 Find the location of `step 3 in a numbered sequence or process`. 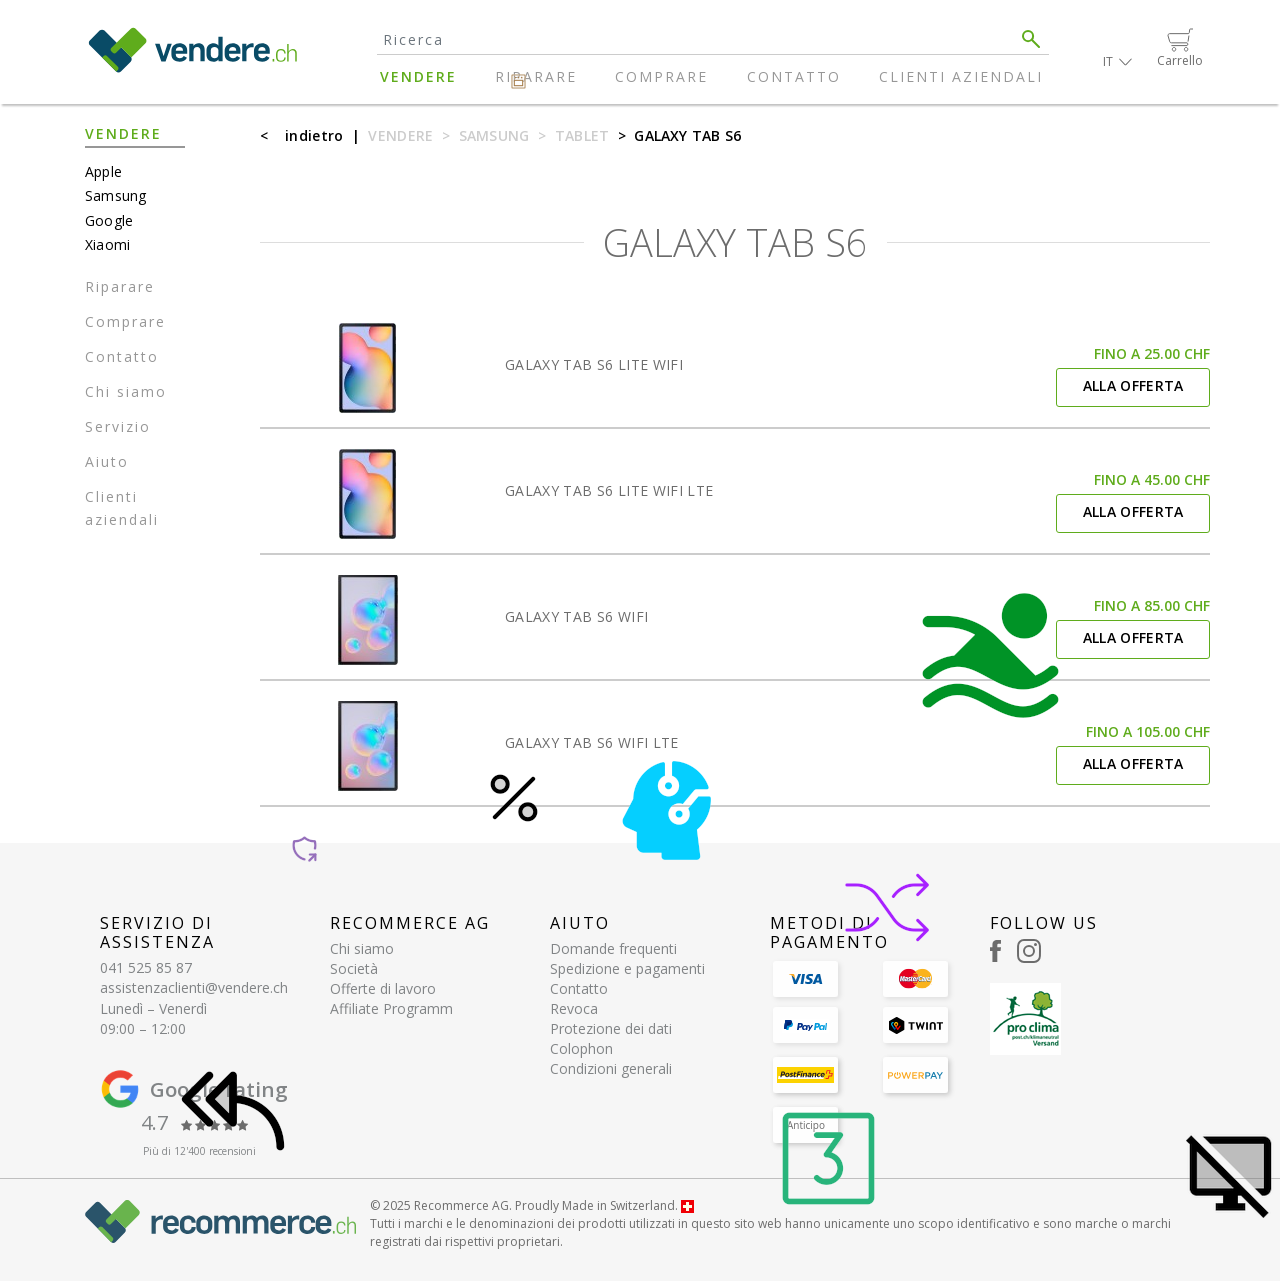

step 3 in a numbered sequence or process is located at coordinates (828, 1158).